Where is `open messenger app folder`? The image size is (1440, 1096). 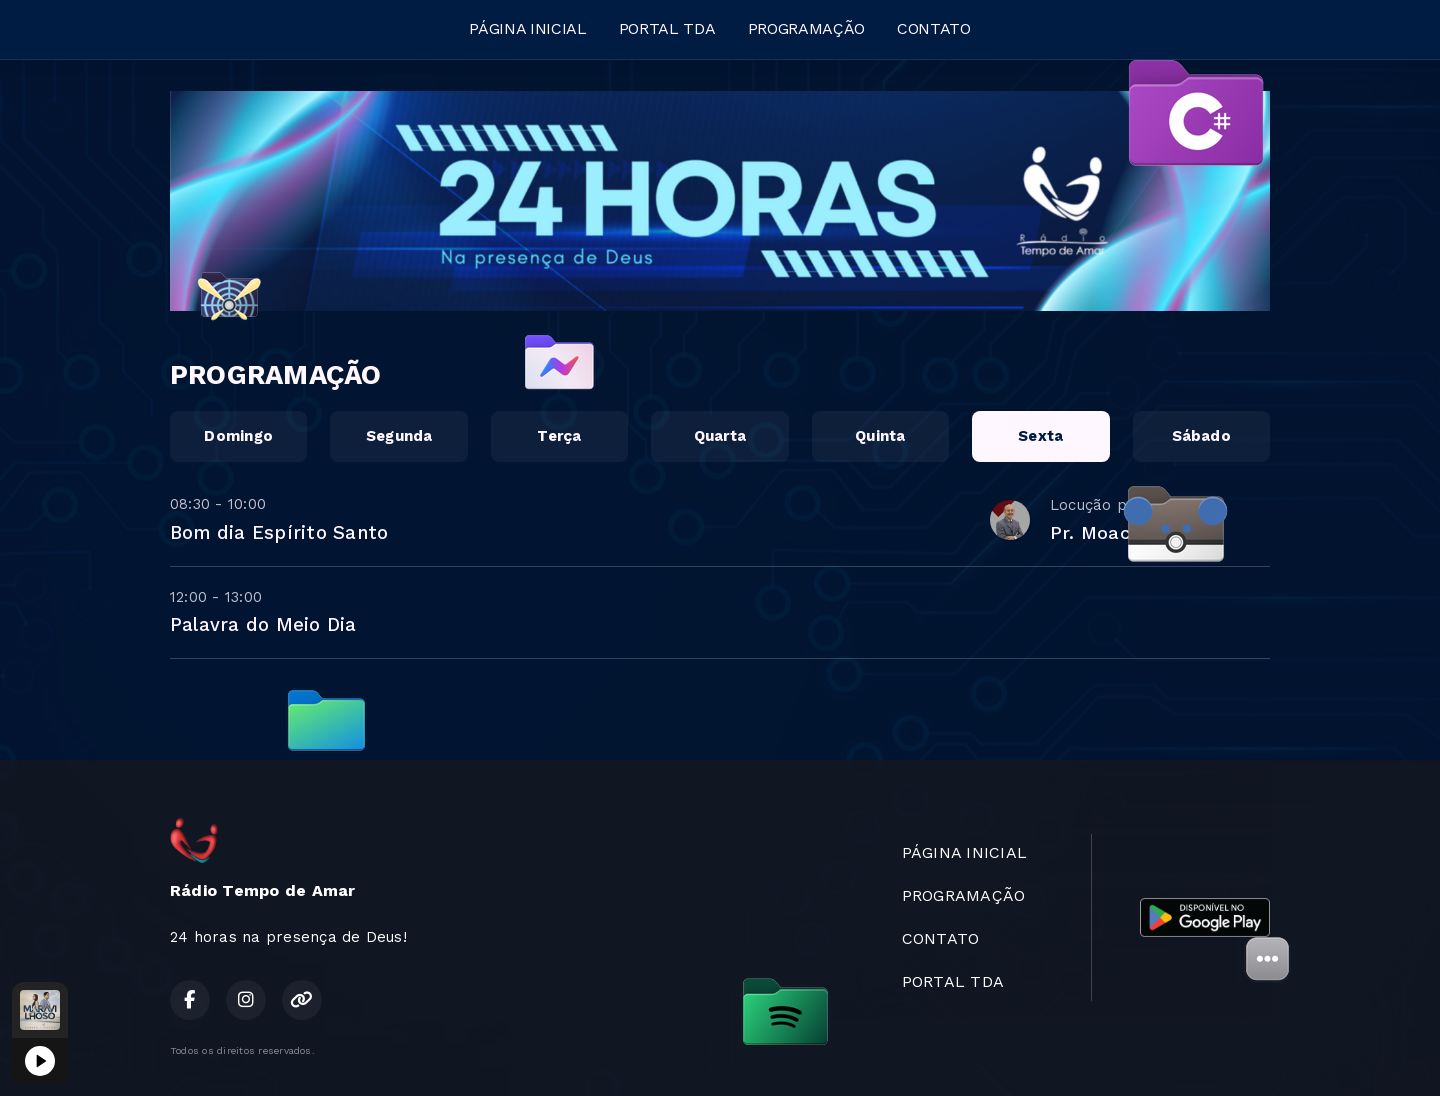 open messenger app folder is located at coordinates (559, 364).